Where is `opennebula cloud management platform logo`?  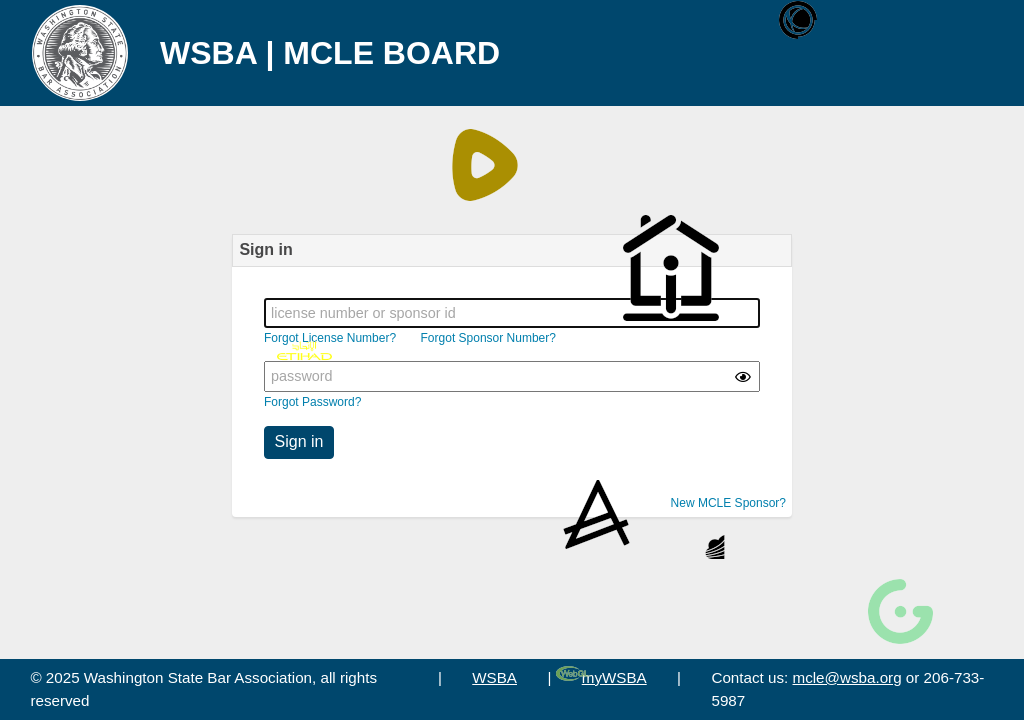
opennebula cloud management platform logo is located at coordinates (715, 547).